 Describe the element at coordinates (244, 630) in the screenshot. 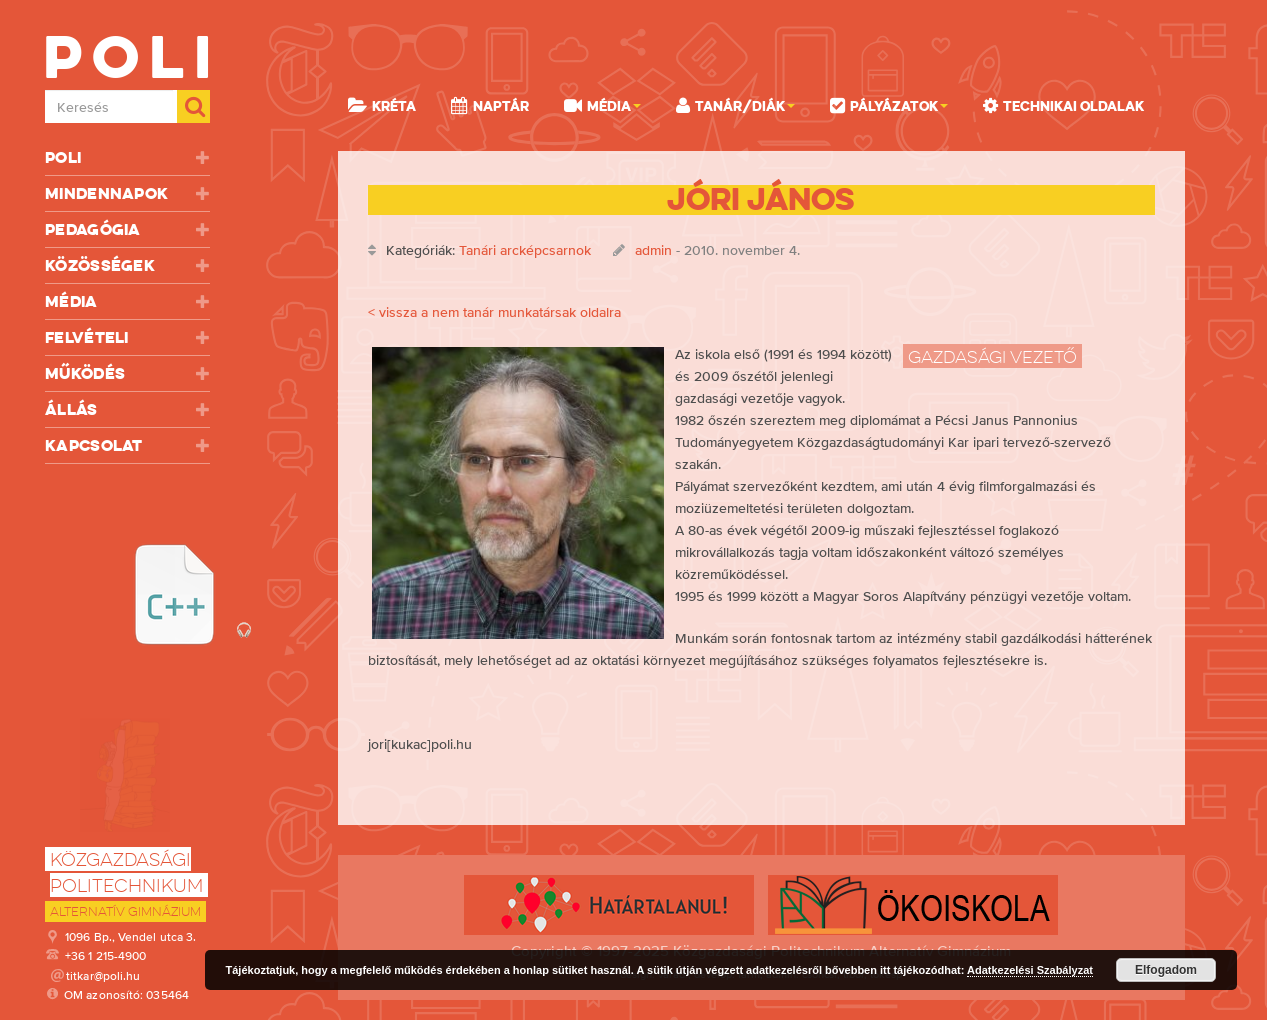

I see `apple airpods max headphones` at that location.